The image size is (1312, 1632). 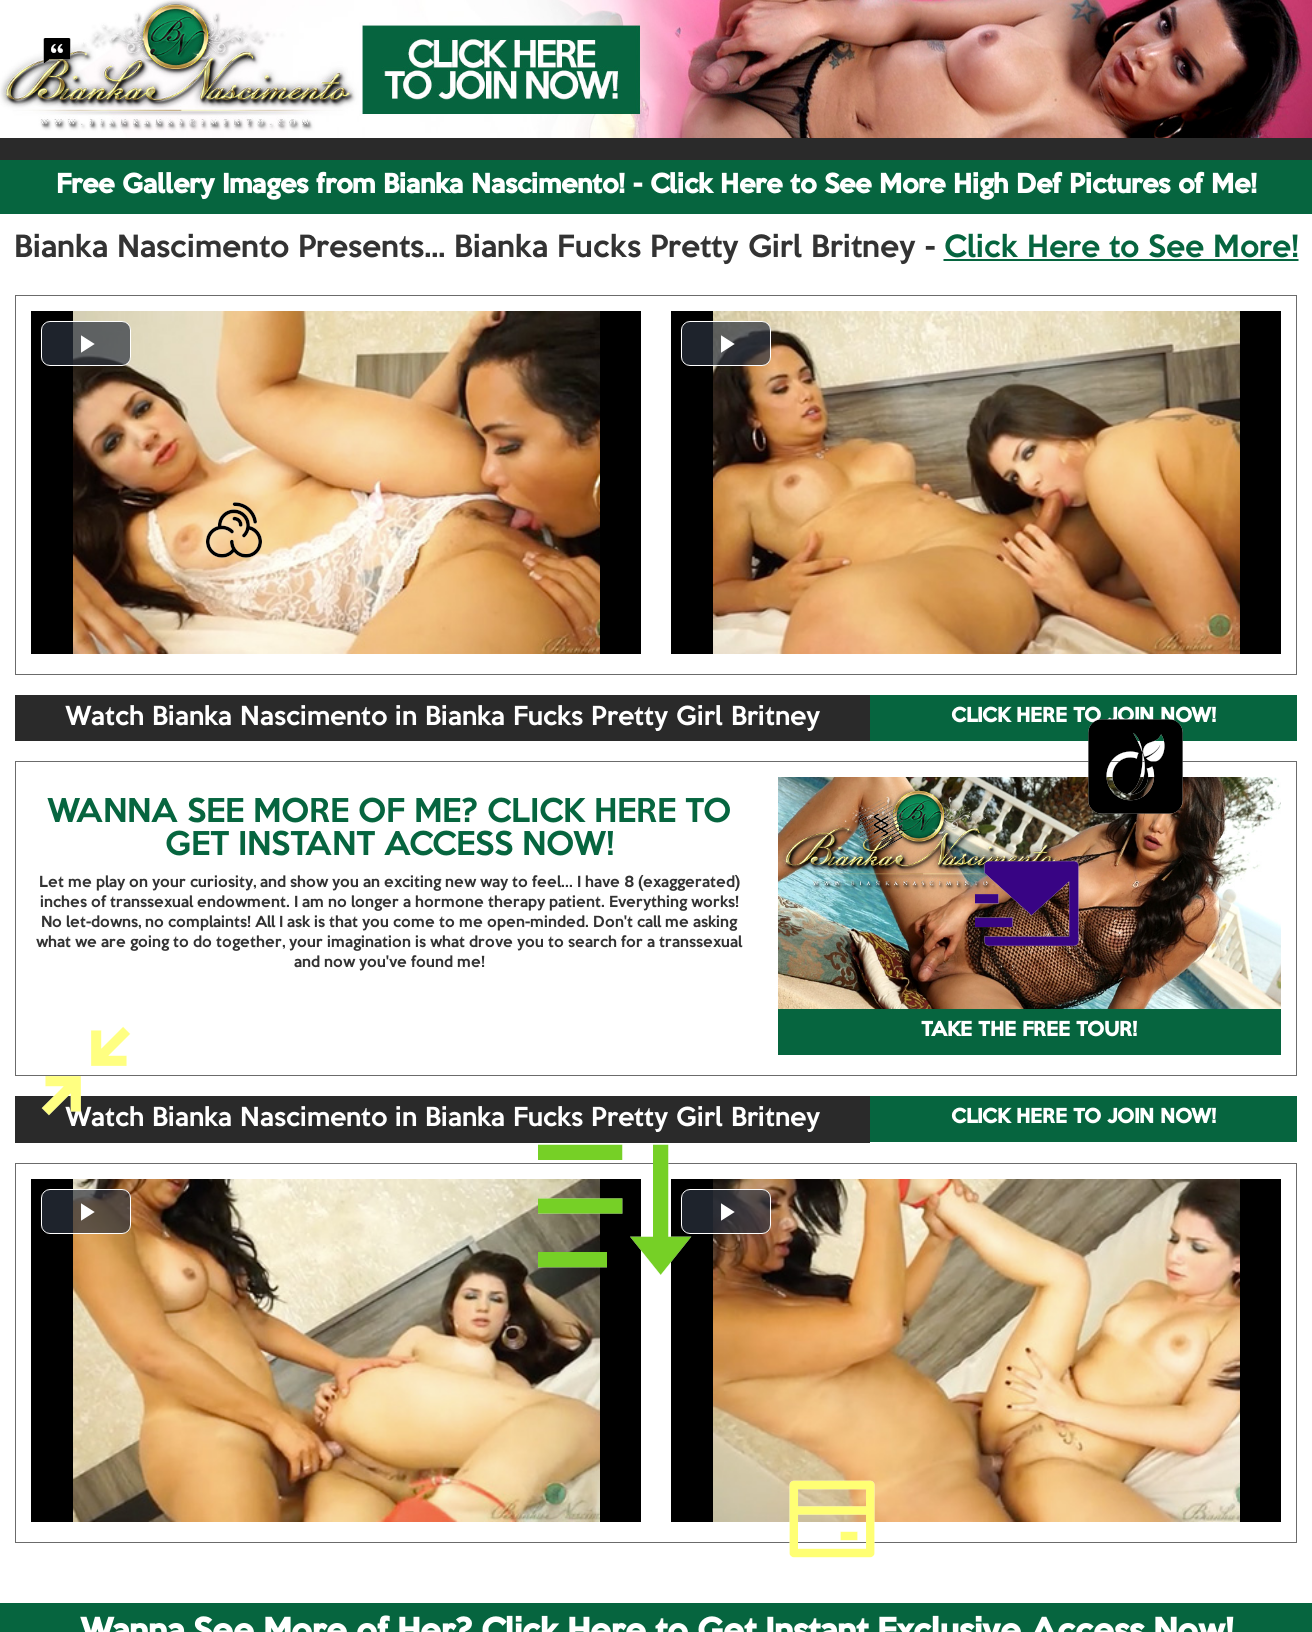 I want to click on sonarqube cloud logo, so click(x=234, y=530).